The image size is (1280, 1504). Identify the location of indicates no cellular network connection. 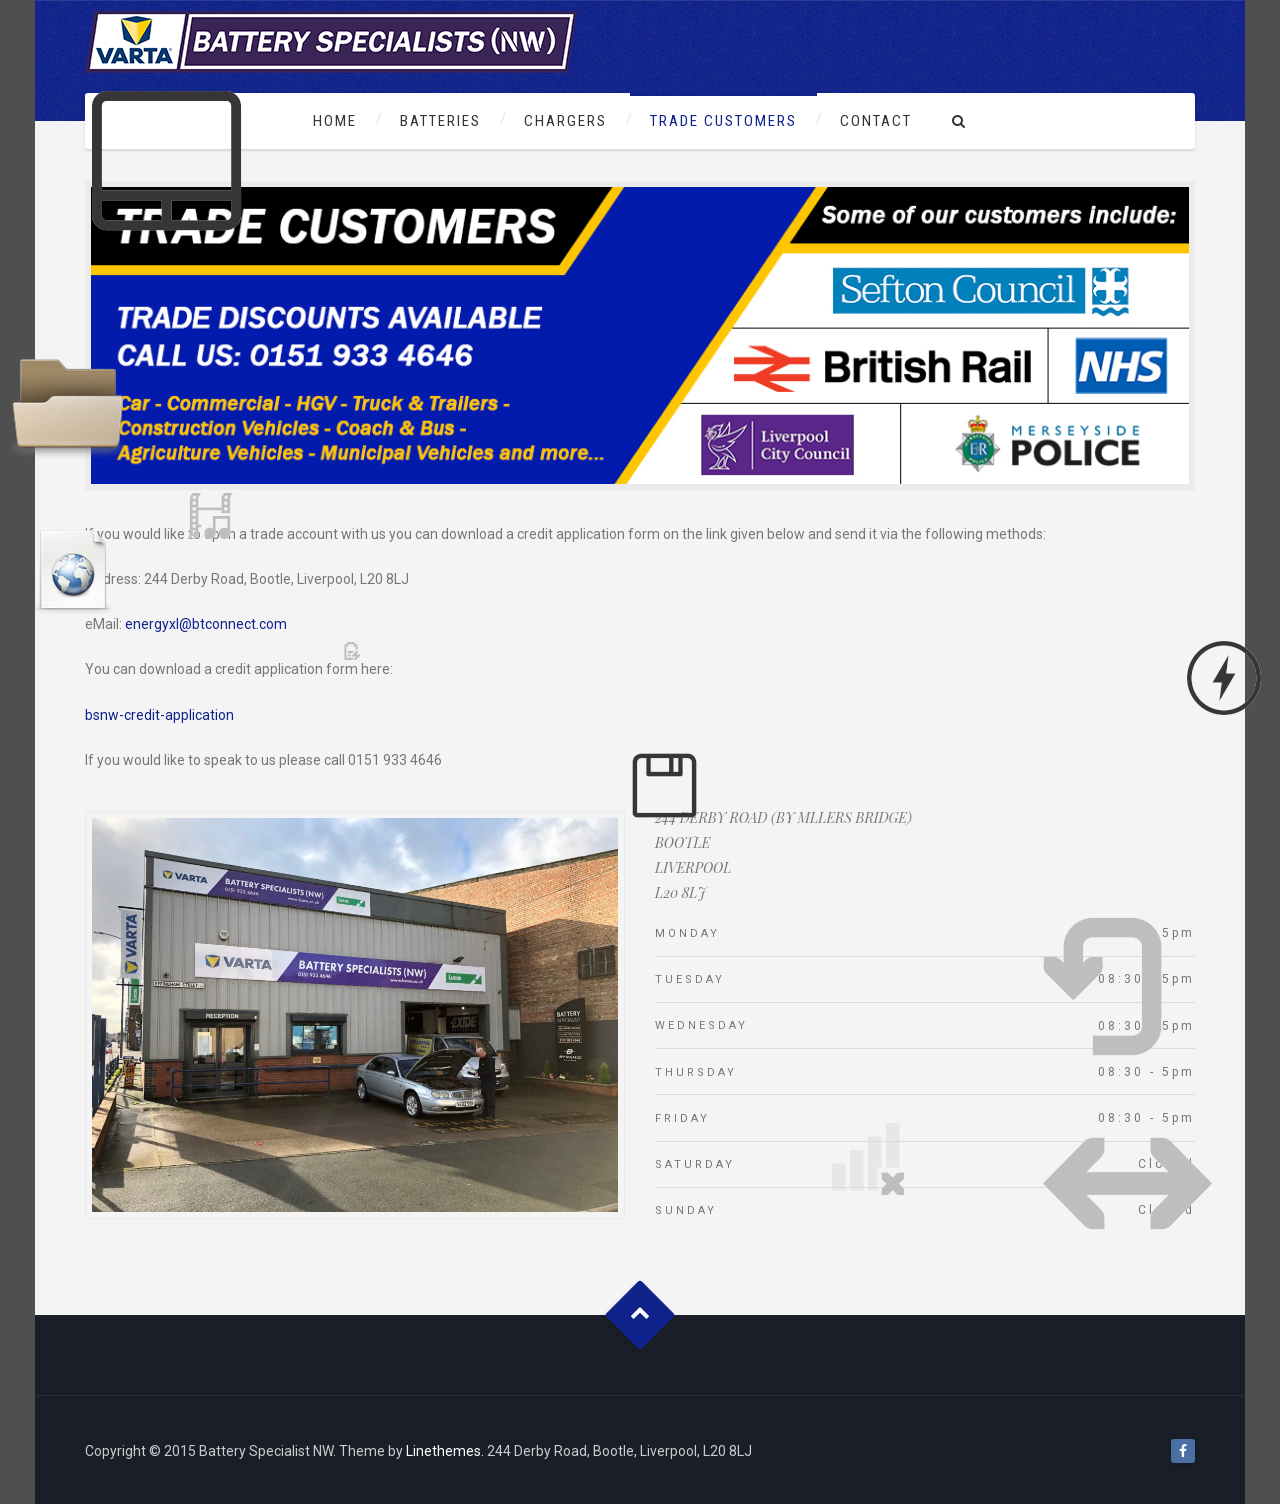
(868, 1159).